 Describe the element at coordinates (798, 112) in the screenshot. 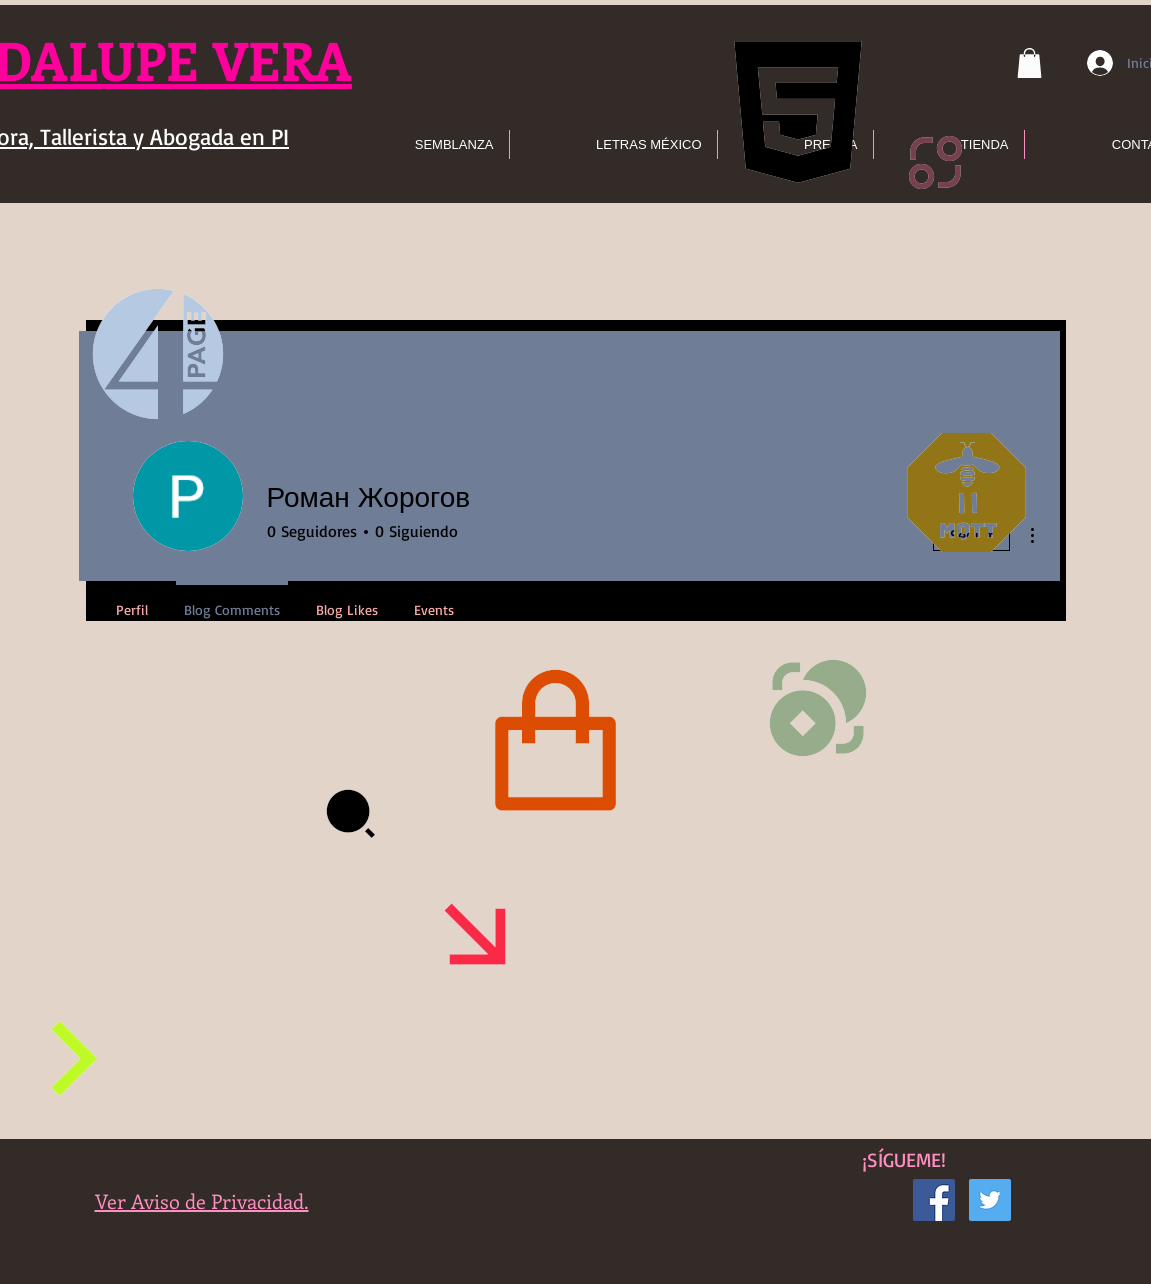

I see `indicates HTML5 technology or web development` at that location.